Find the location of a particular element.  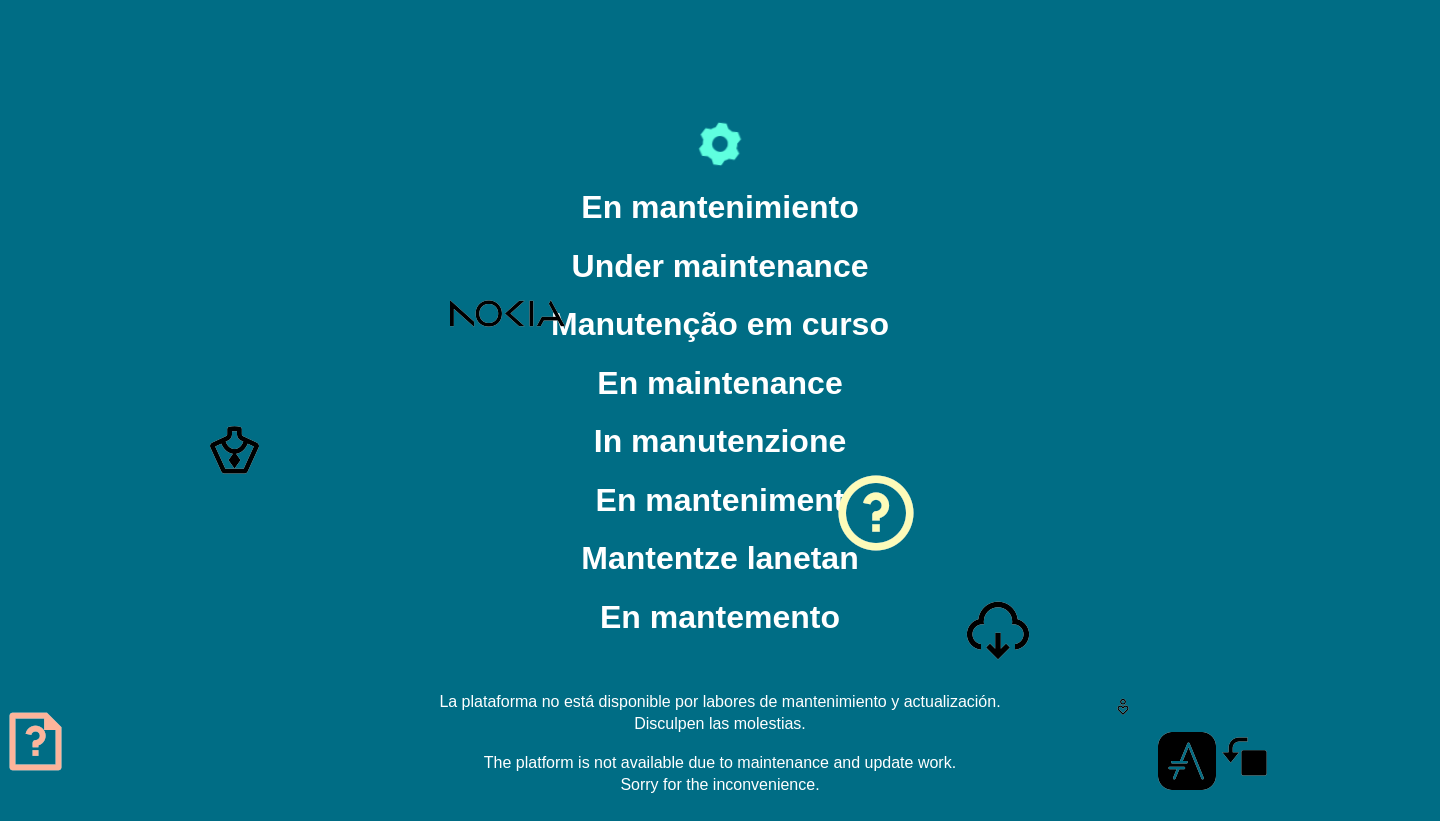

browse jewelry or accessories is located at coordinates (234, 451).